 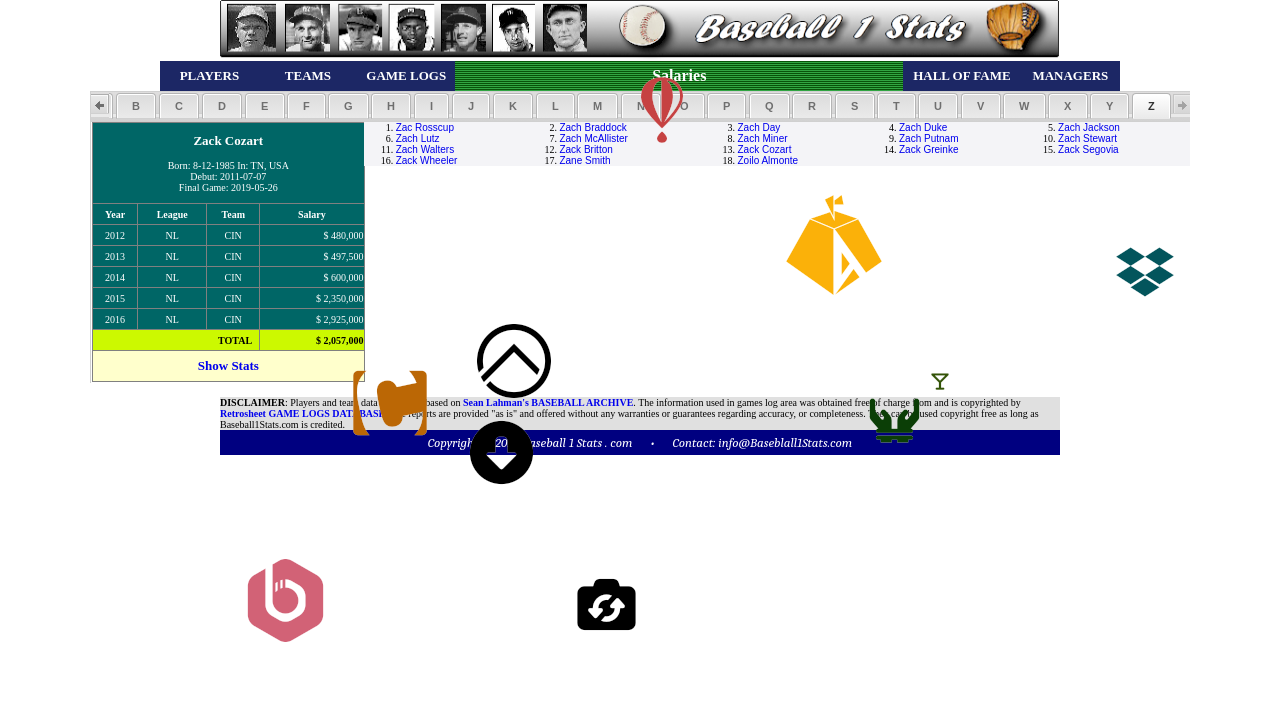 I want to click on access bar or cocktail menu, so click(x=940, y=381).